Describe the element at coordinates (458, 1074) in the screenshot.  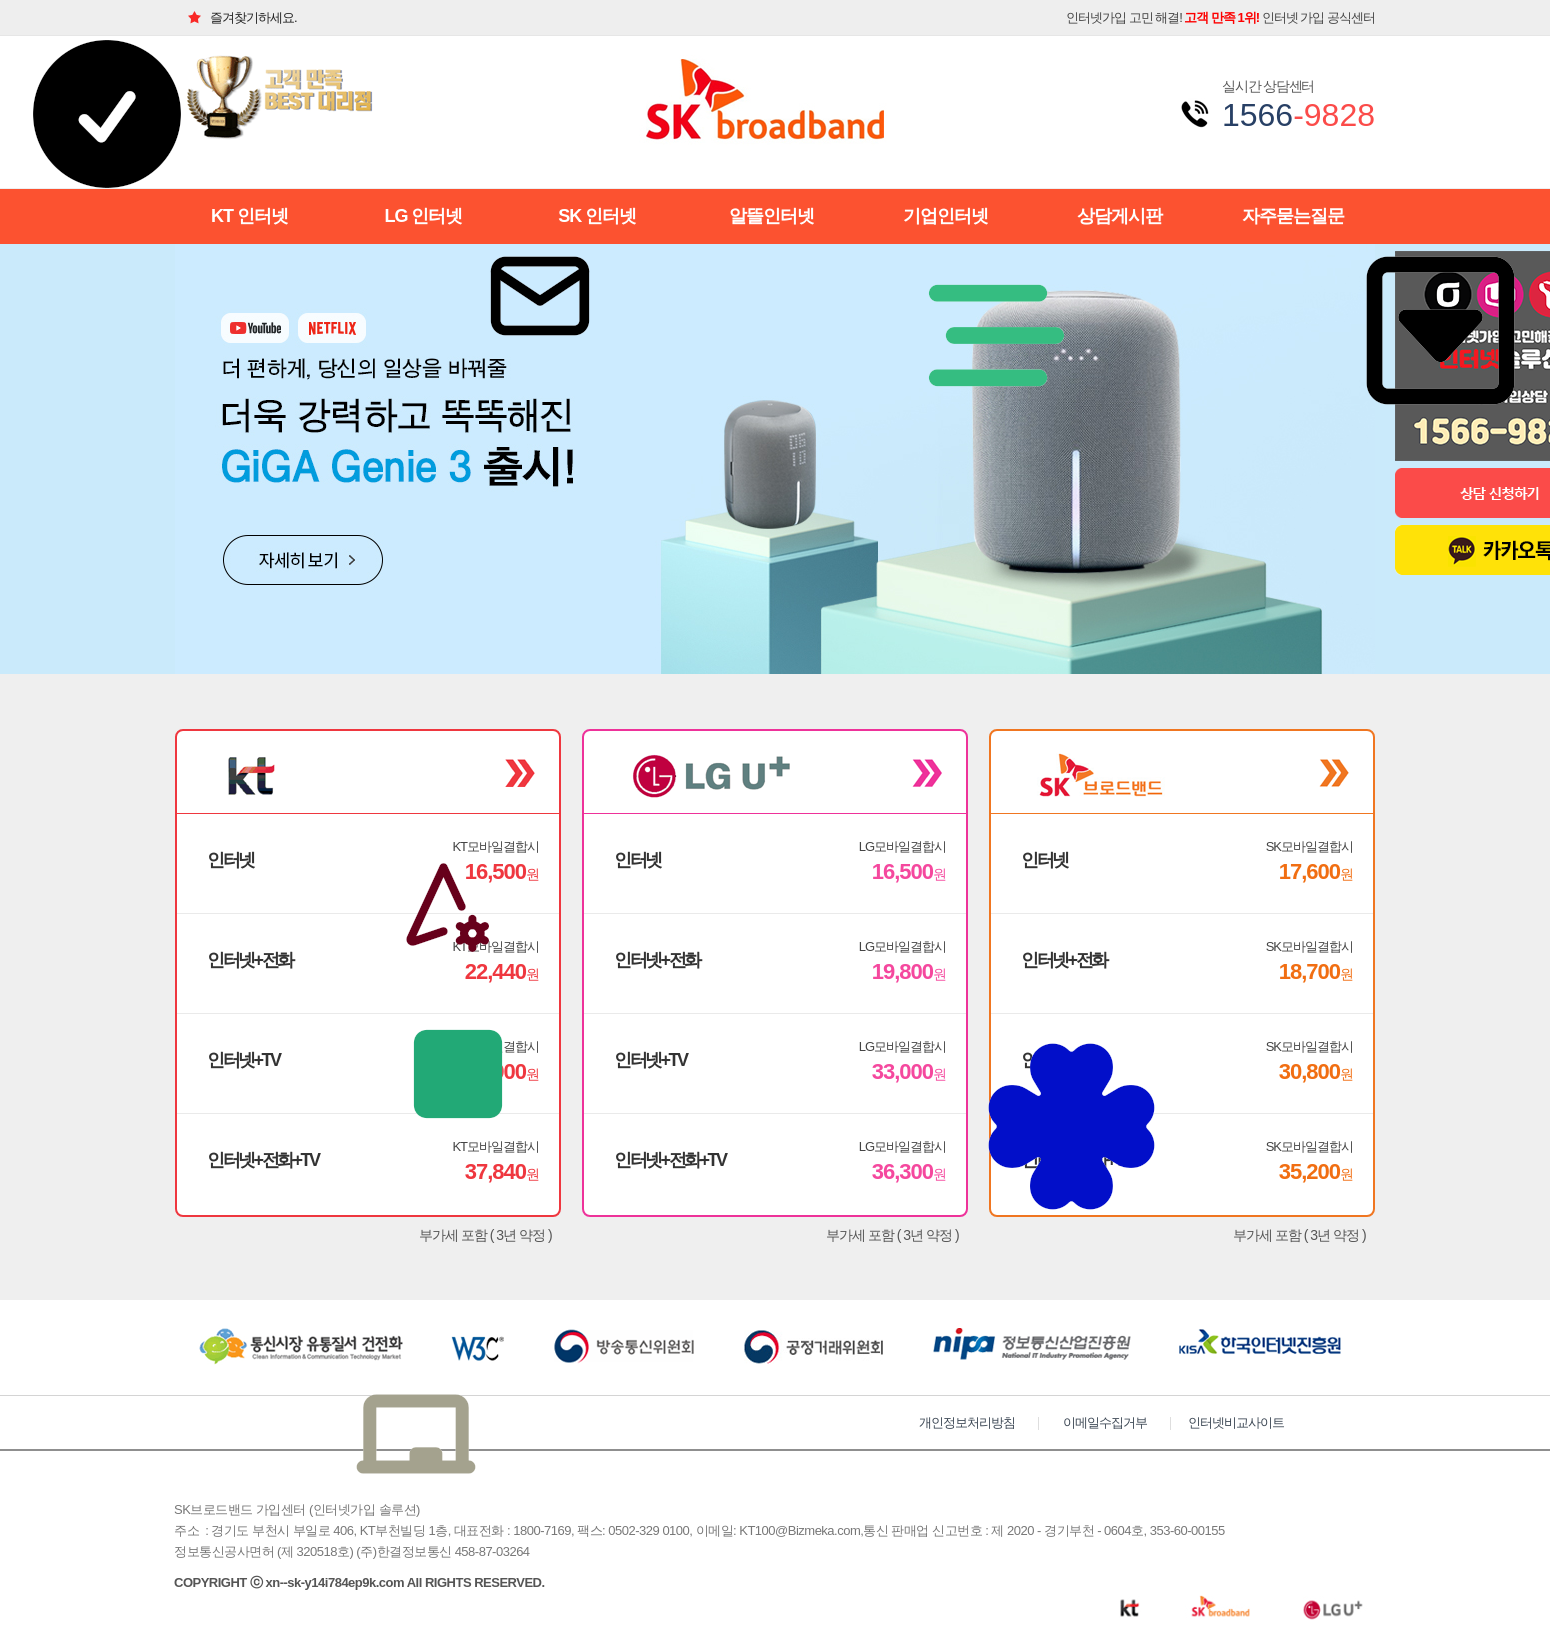
I see `stop media playback` at that location.